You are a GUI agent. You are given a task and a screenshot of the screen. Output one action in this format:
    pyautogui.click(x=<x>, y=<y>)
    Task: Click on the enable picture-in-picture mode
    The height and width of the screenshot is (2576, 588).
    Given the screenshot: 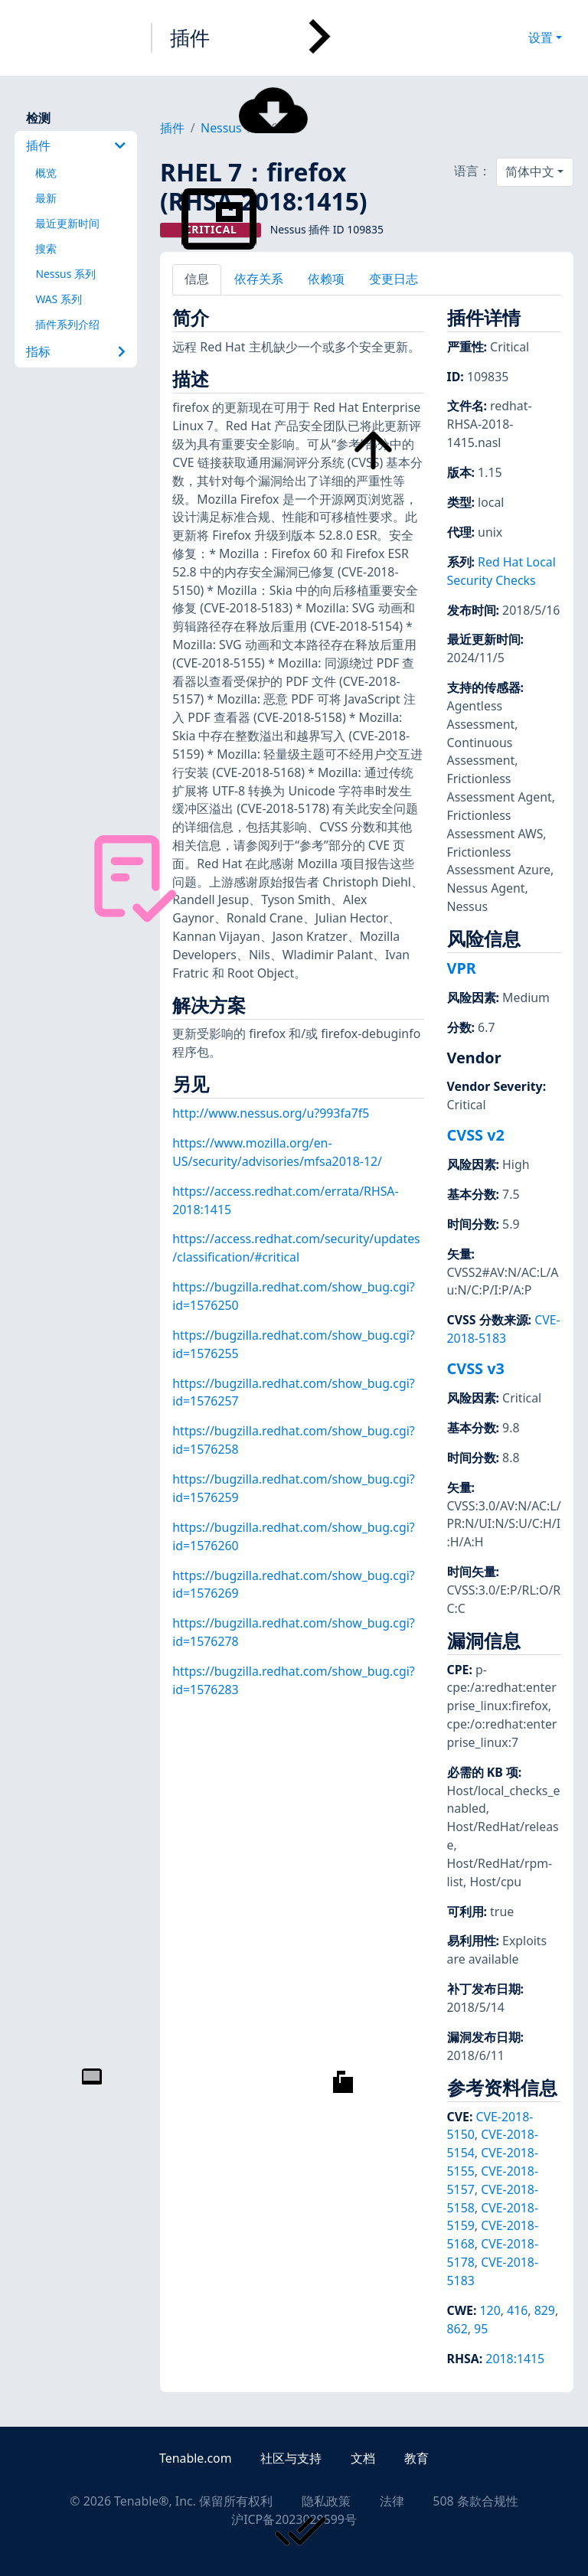 What is the action you would take?
    pyautogui.click(x=219, y=219)
    